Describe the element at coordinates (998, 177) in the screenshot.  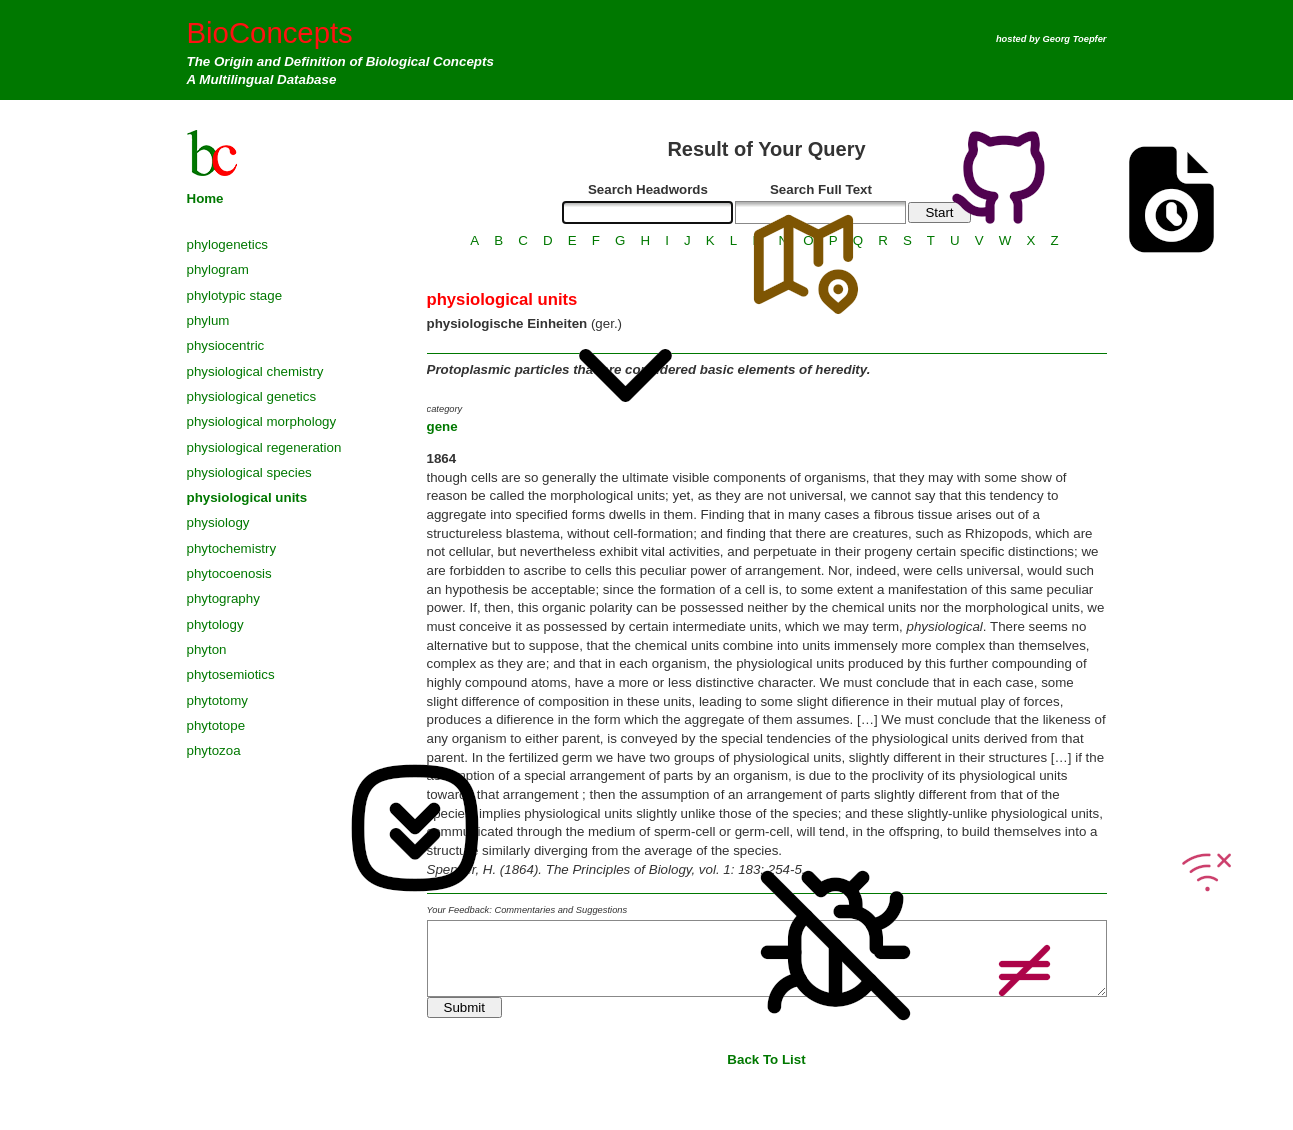
I see `view project on github` at that location.